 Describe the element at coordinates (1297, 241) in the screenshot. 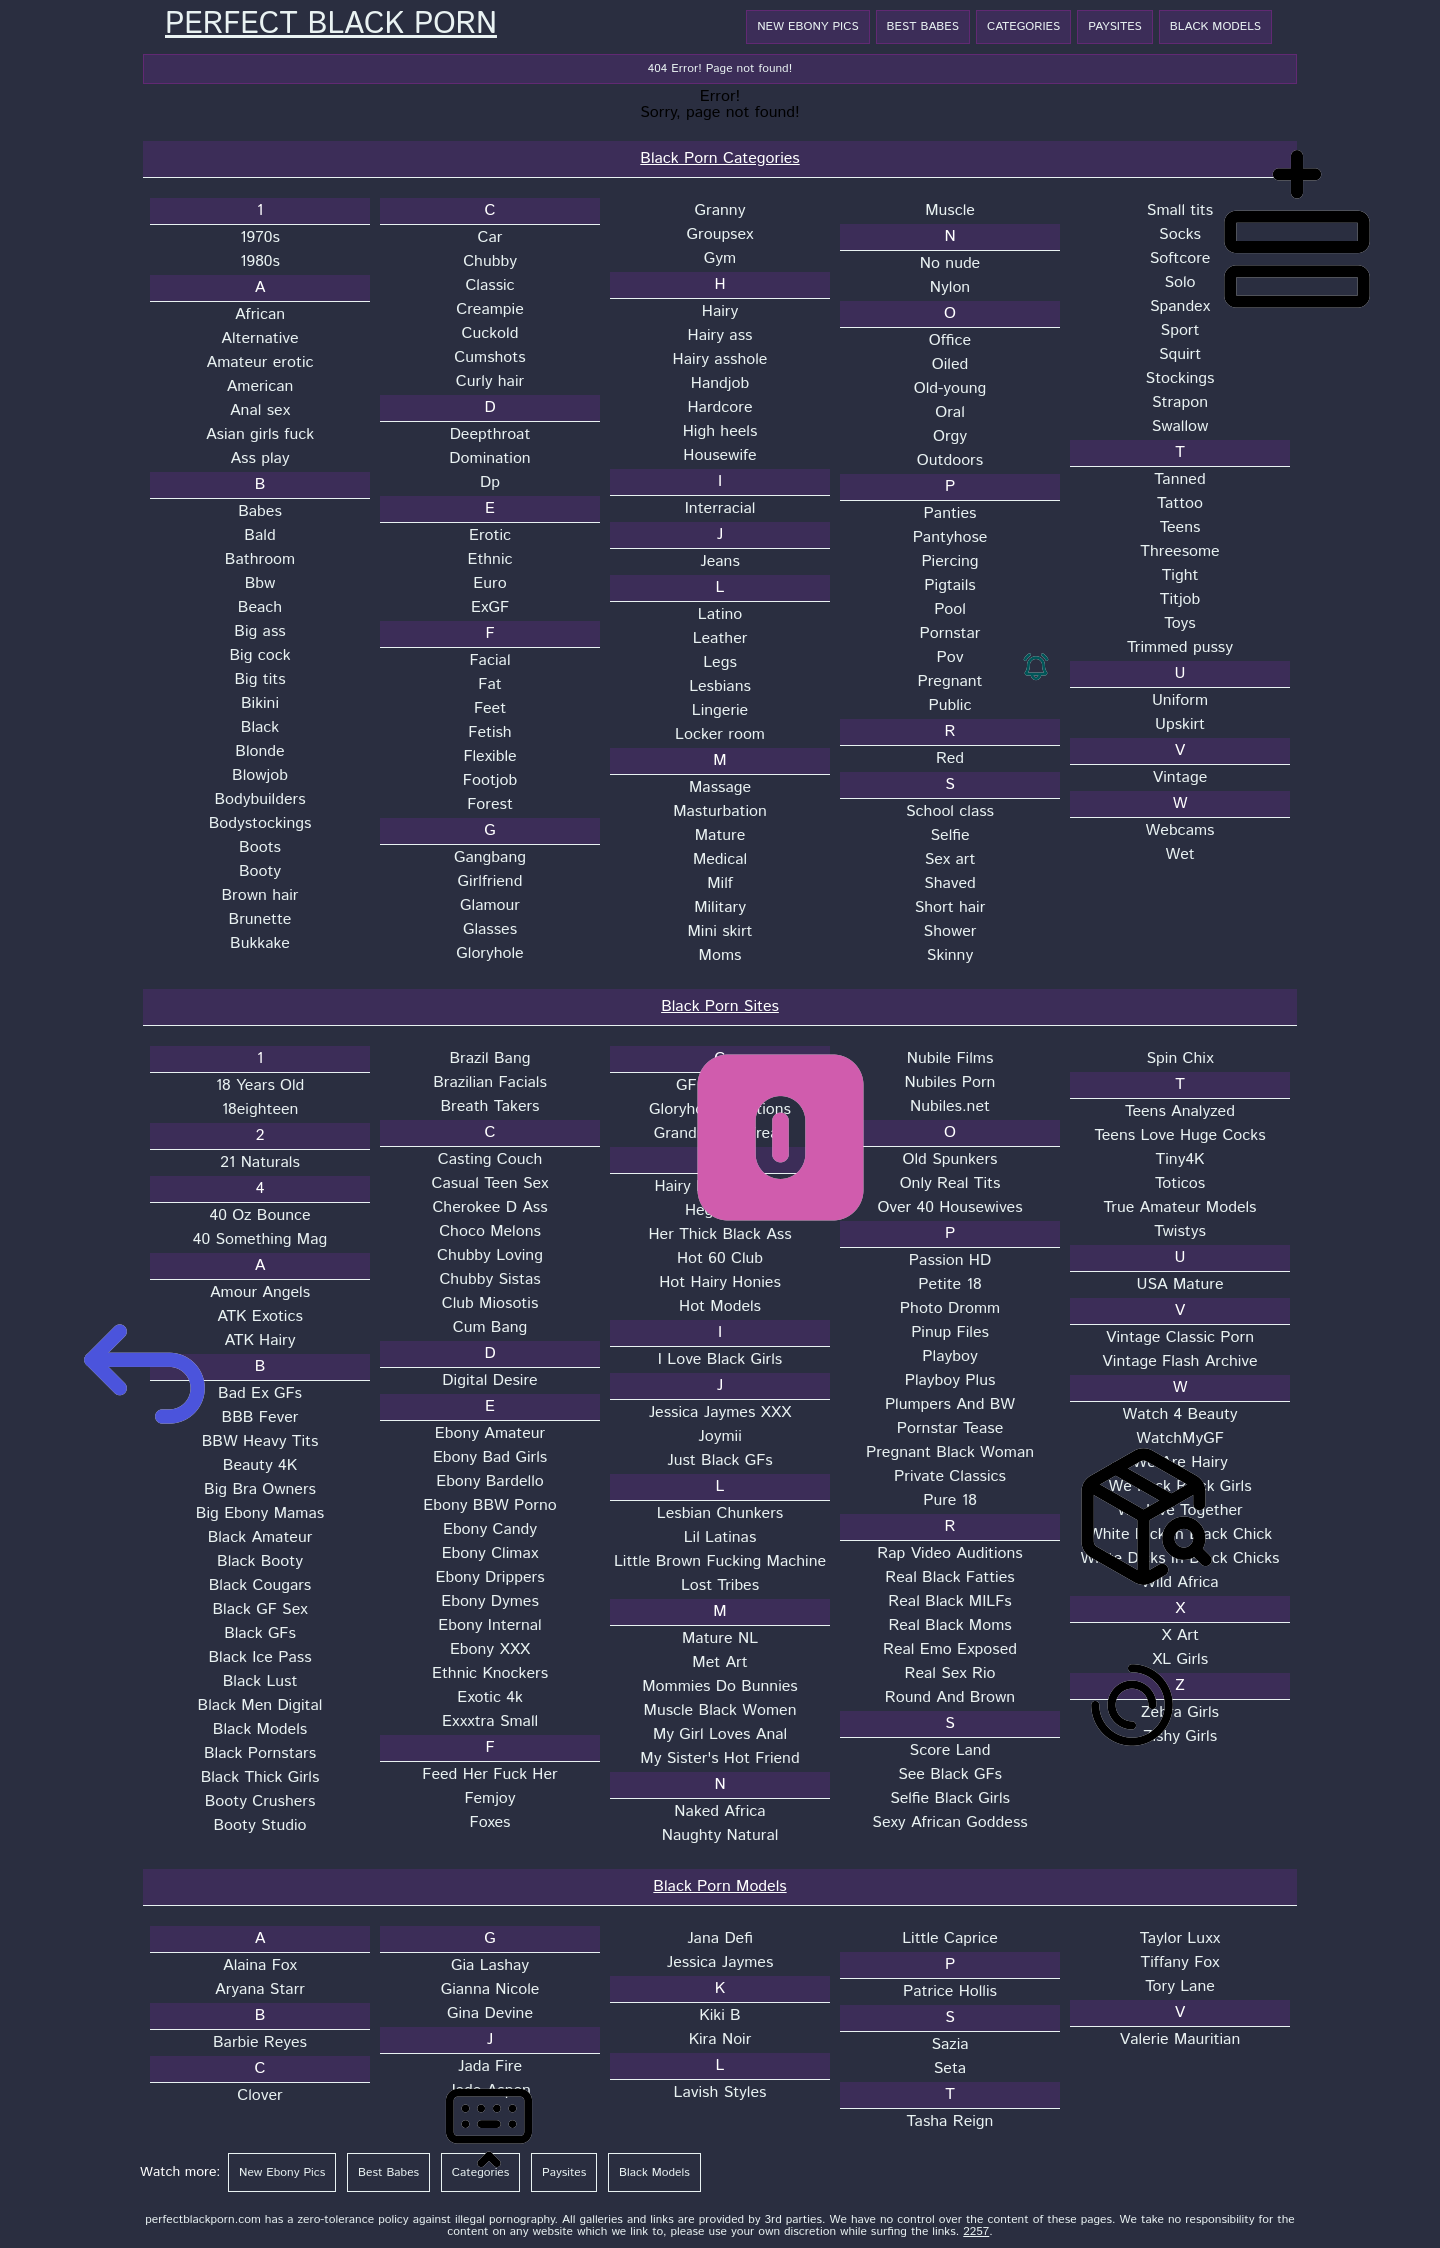

I see `add a new row at the top` at that location.